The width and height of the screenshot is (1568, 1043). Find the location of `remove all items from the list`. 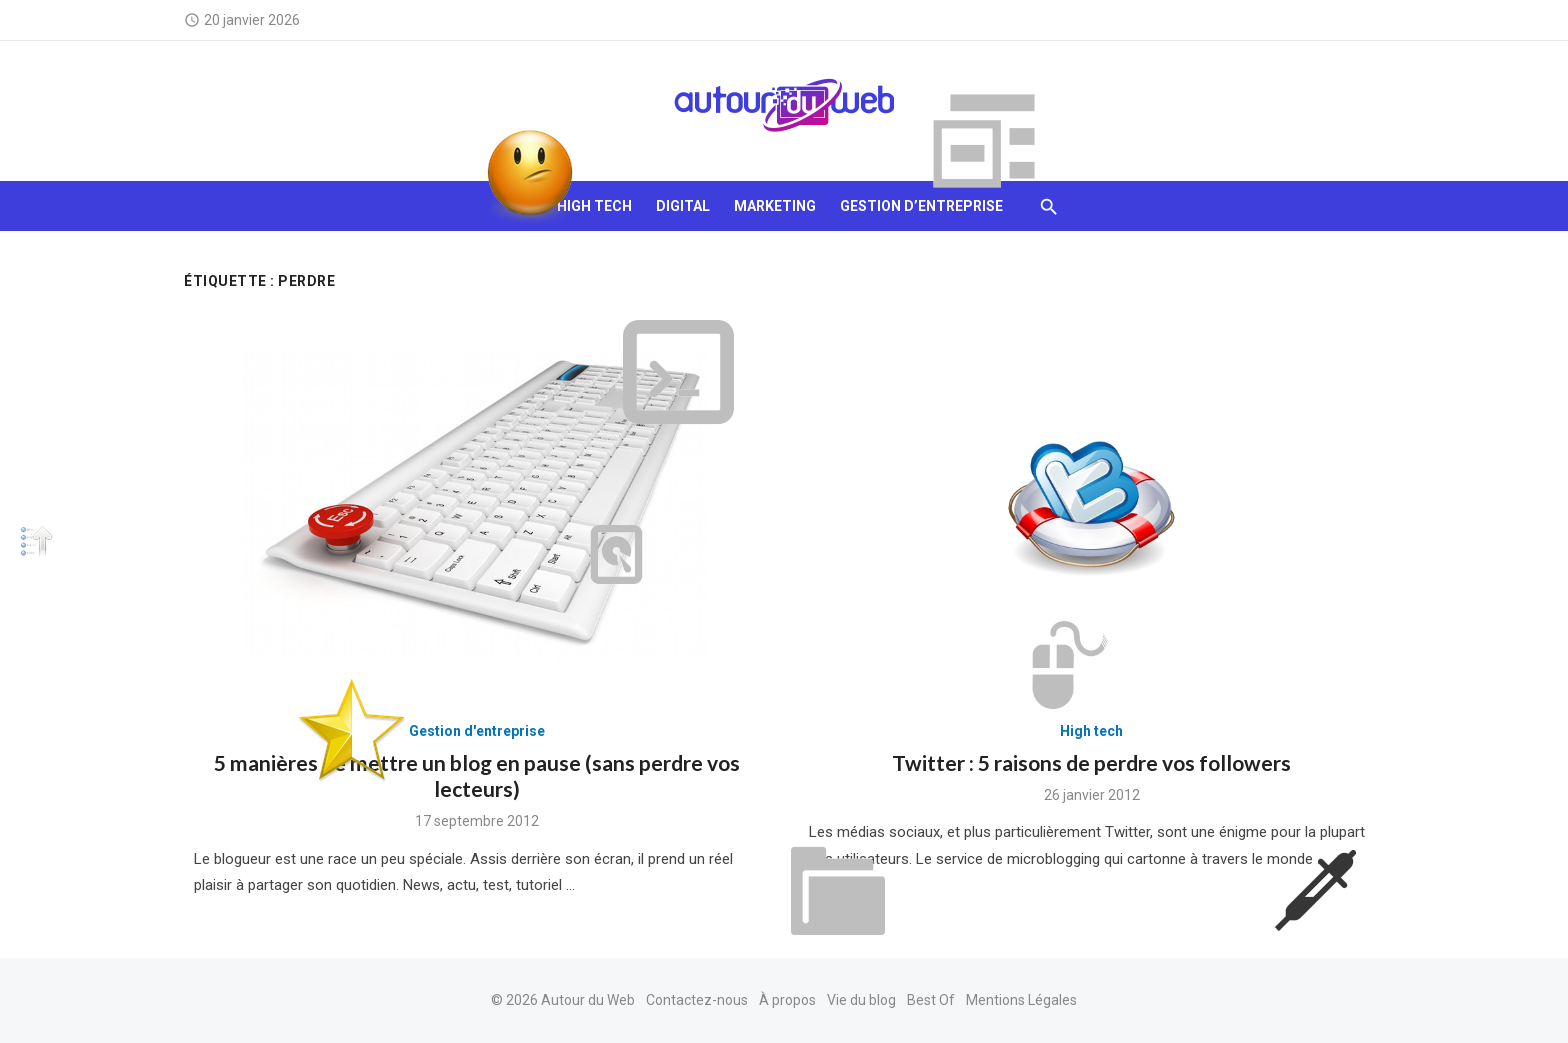

remove all items from the list is located at coordinates (992, 136).